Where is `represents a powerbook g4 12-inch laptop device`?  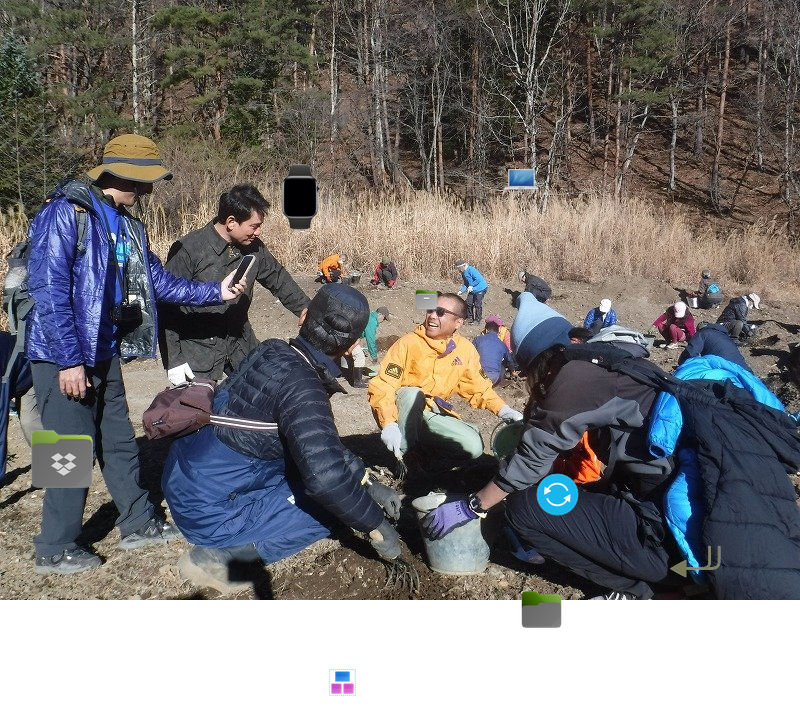 represents a powerbook g4 12-inch laptop device is located at coordinates (521, 177).